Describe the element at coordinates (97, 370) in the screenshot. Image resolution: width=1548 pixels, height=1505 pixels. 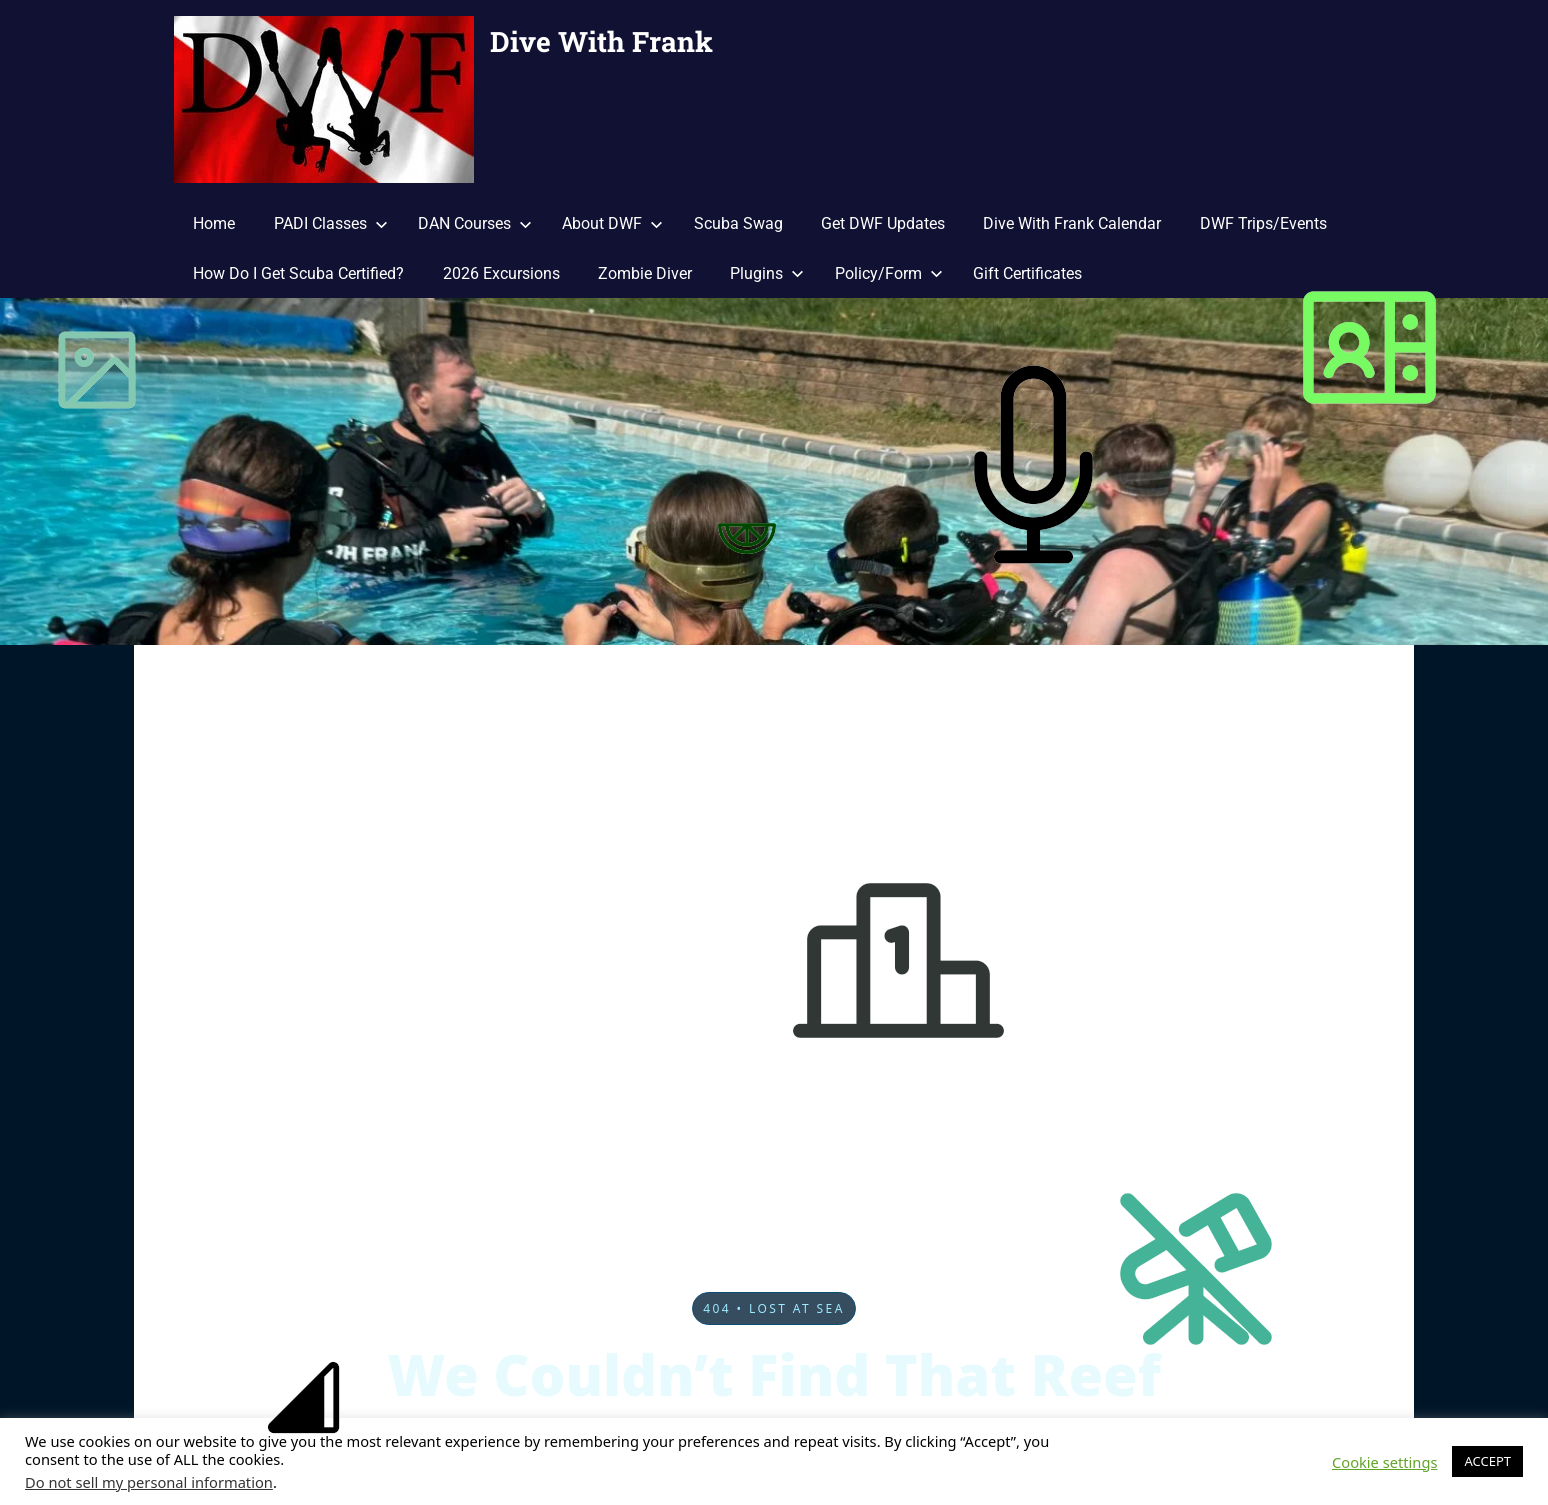
I see `view image or photo` at that location.